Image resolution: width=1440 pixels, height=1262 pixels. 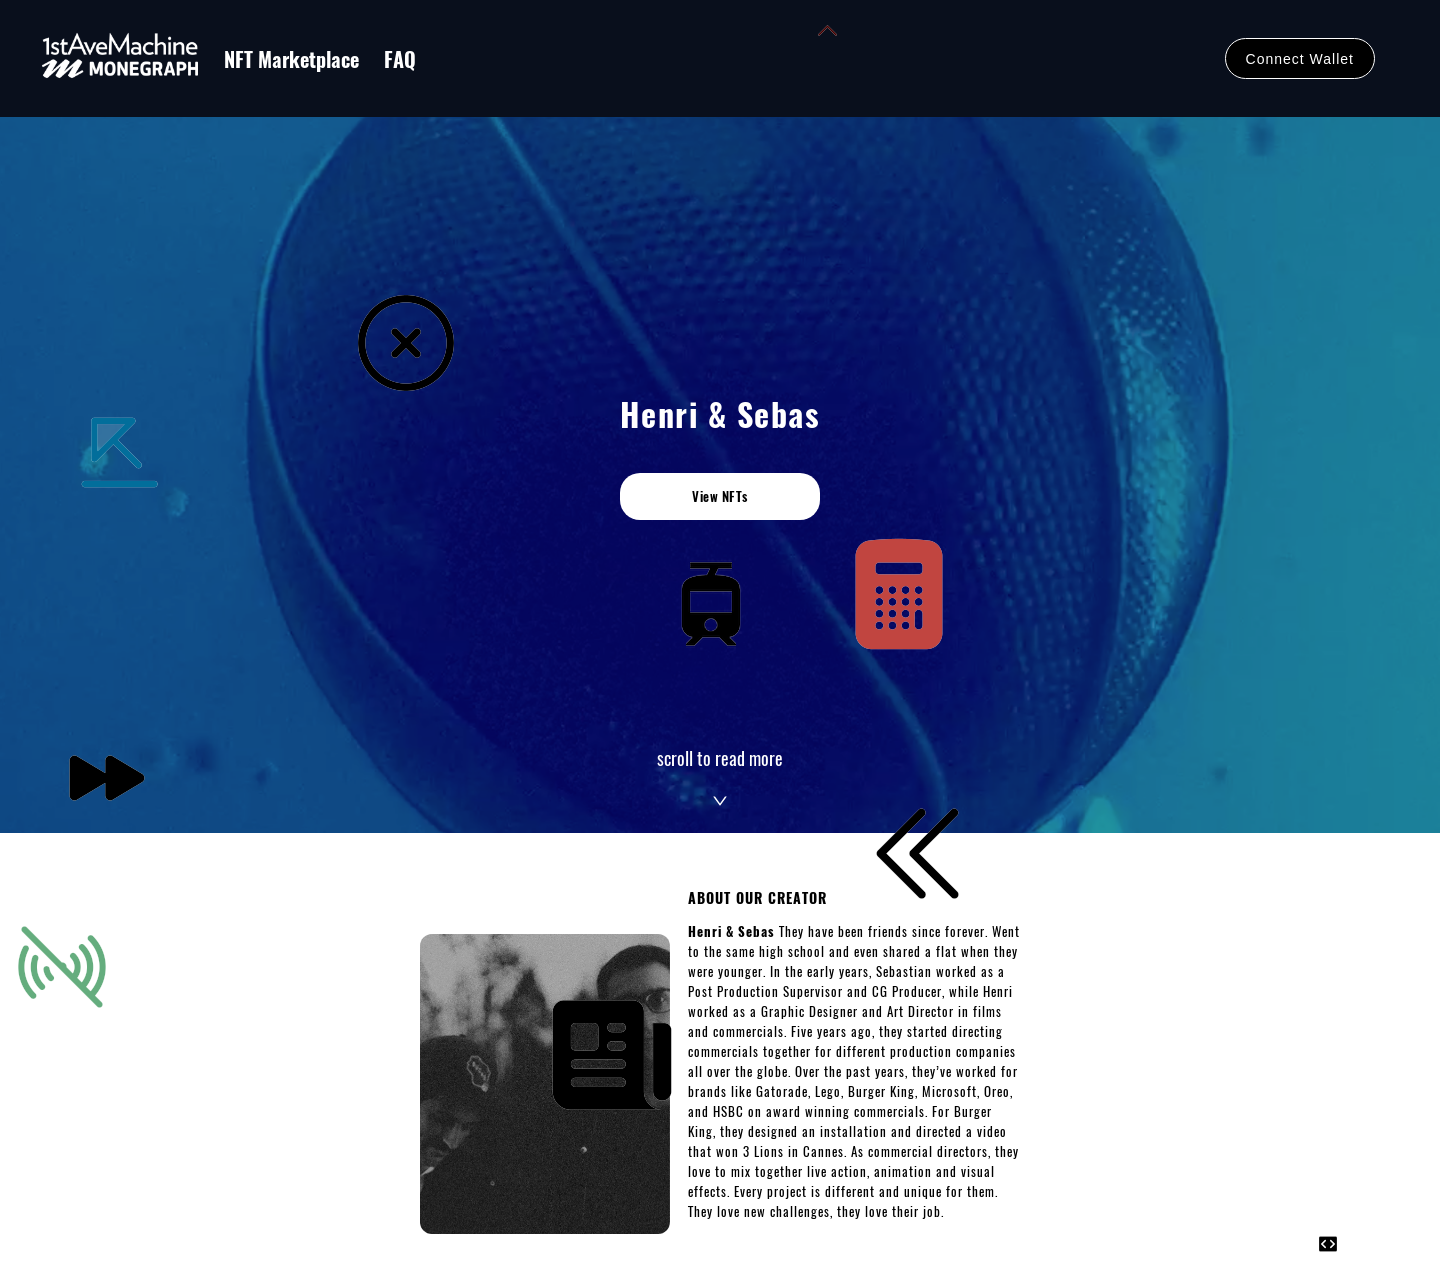 I want to click on view or edit source code, so click(x=1328, y=1244).